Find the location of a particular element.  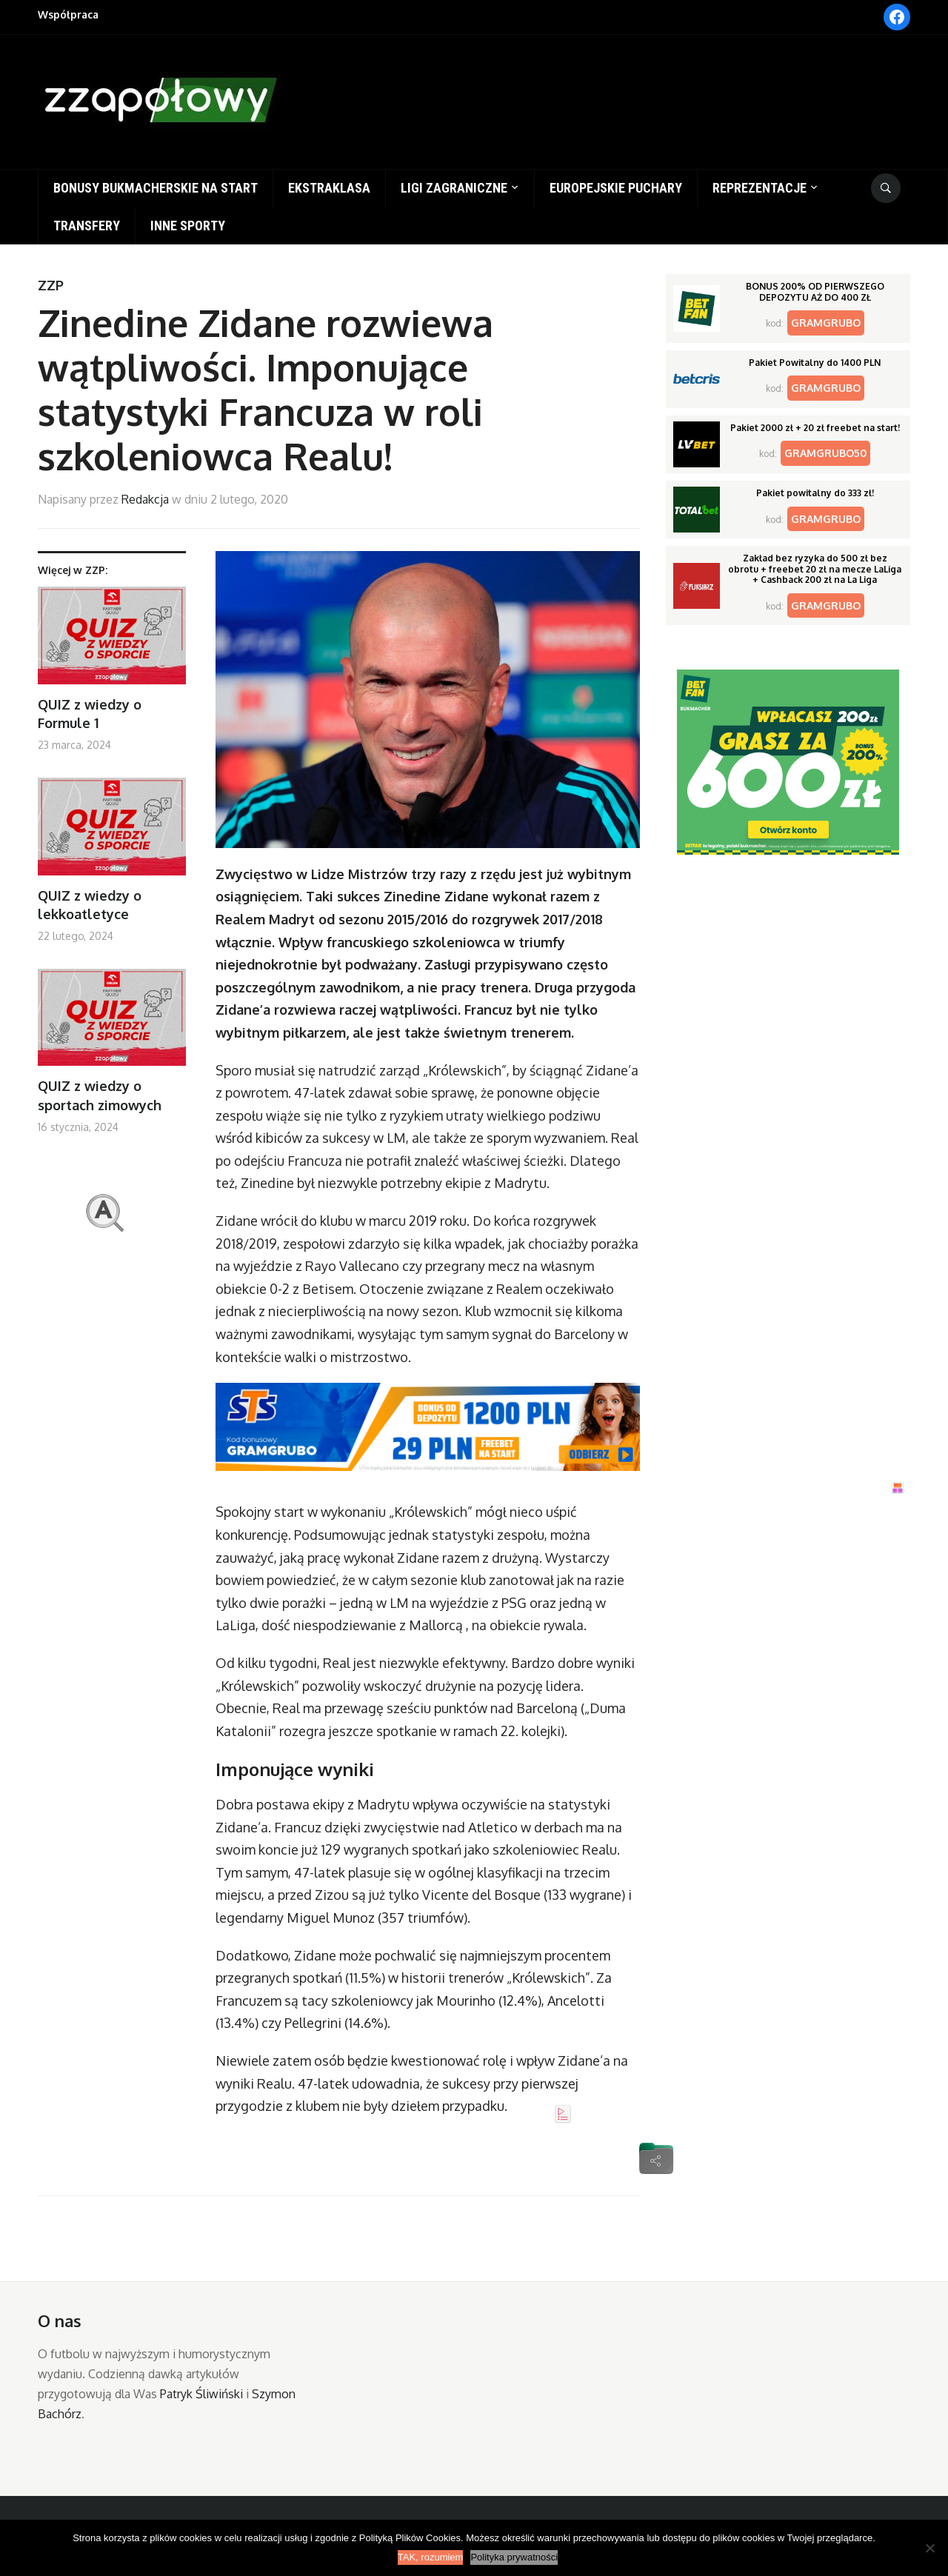

search for files or documents is located at coordinates (105, 1213).